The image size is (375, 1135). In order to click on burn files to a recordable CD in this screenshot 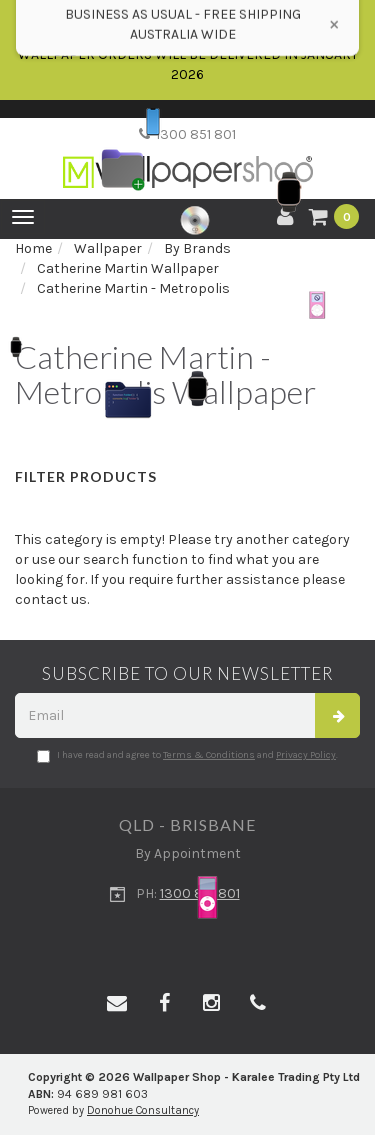, I will do `click(195, 221)`.